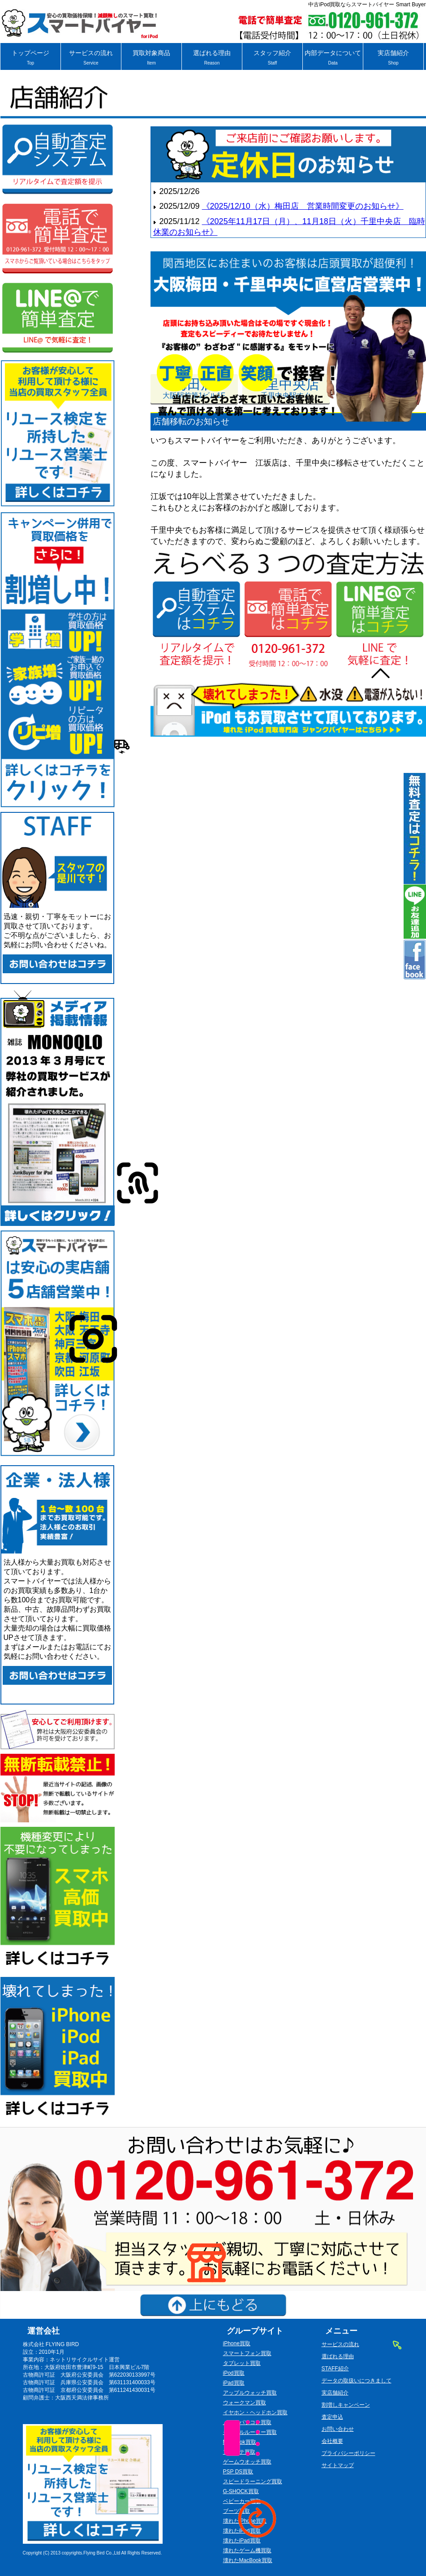 This screenshot has width=426, height=2576. What do you see at coordinates (397, 2345) in the screenshot?
I see `access gardening or landscaping tools` at bounding box center [397, 2345].